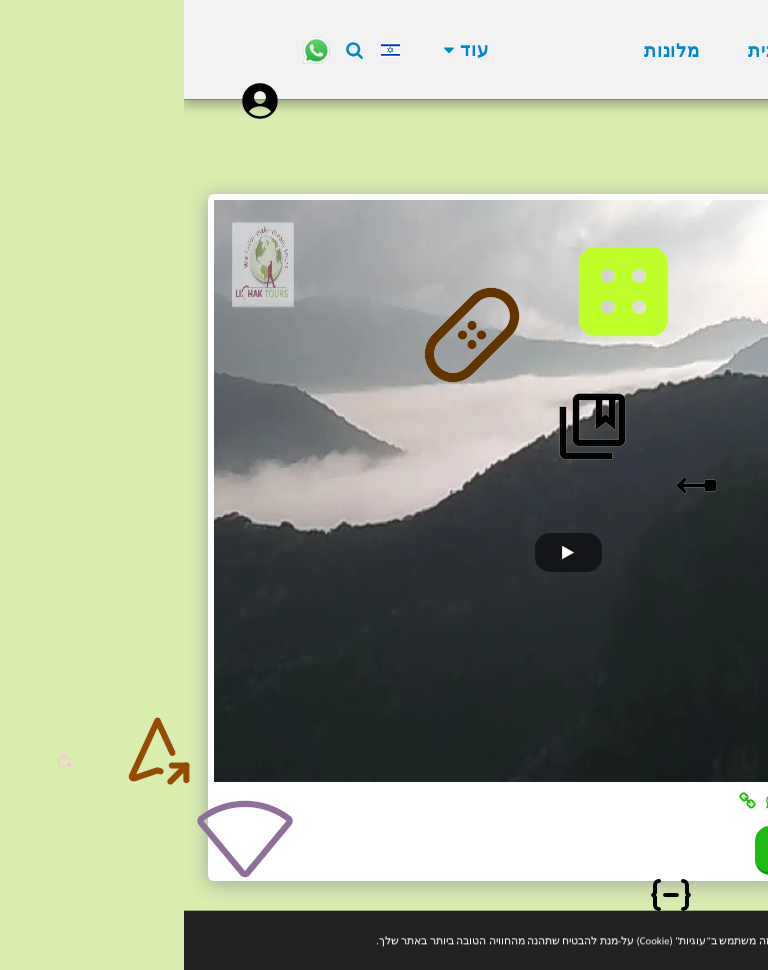 The image size is (768, 970). I want to click on go back to previous screen, so click(696, 485).